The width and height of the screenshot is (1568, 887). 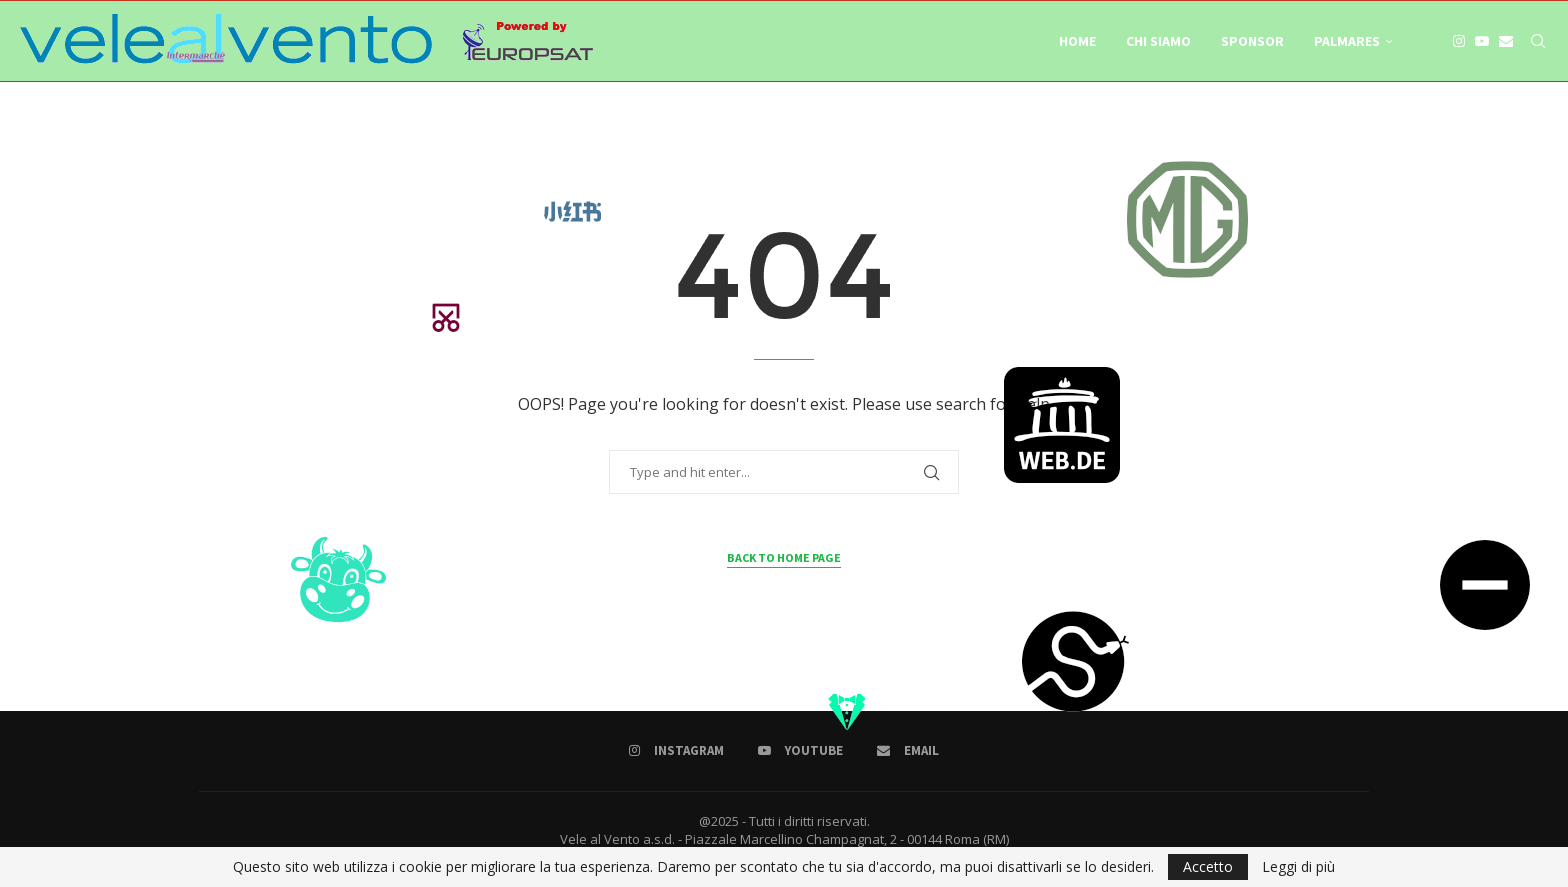 I want to click on MG Motors brand logo, so click(x=1187, y=219).